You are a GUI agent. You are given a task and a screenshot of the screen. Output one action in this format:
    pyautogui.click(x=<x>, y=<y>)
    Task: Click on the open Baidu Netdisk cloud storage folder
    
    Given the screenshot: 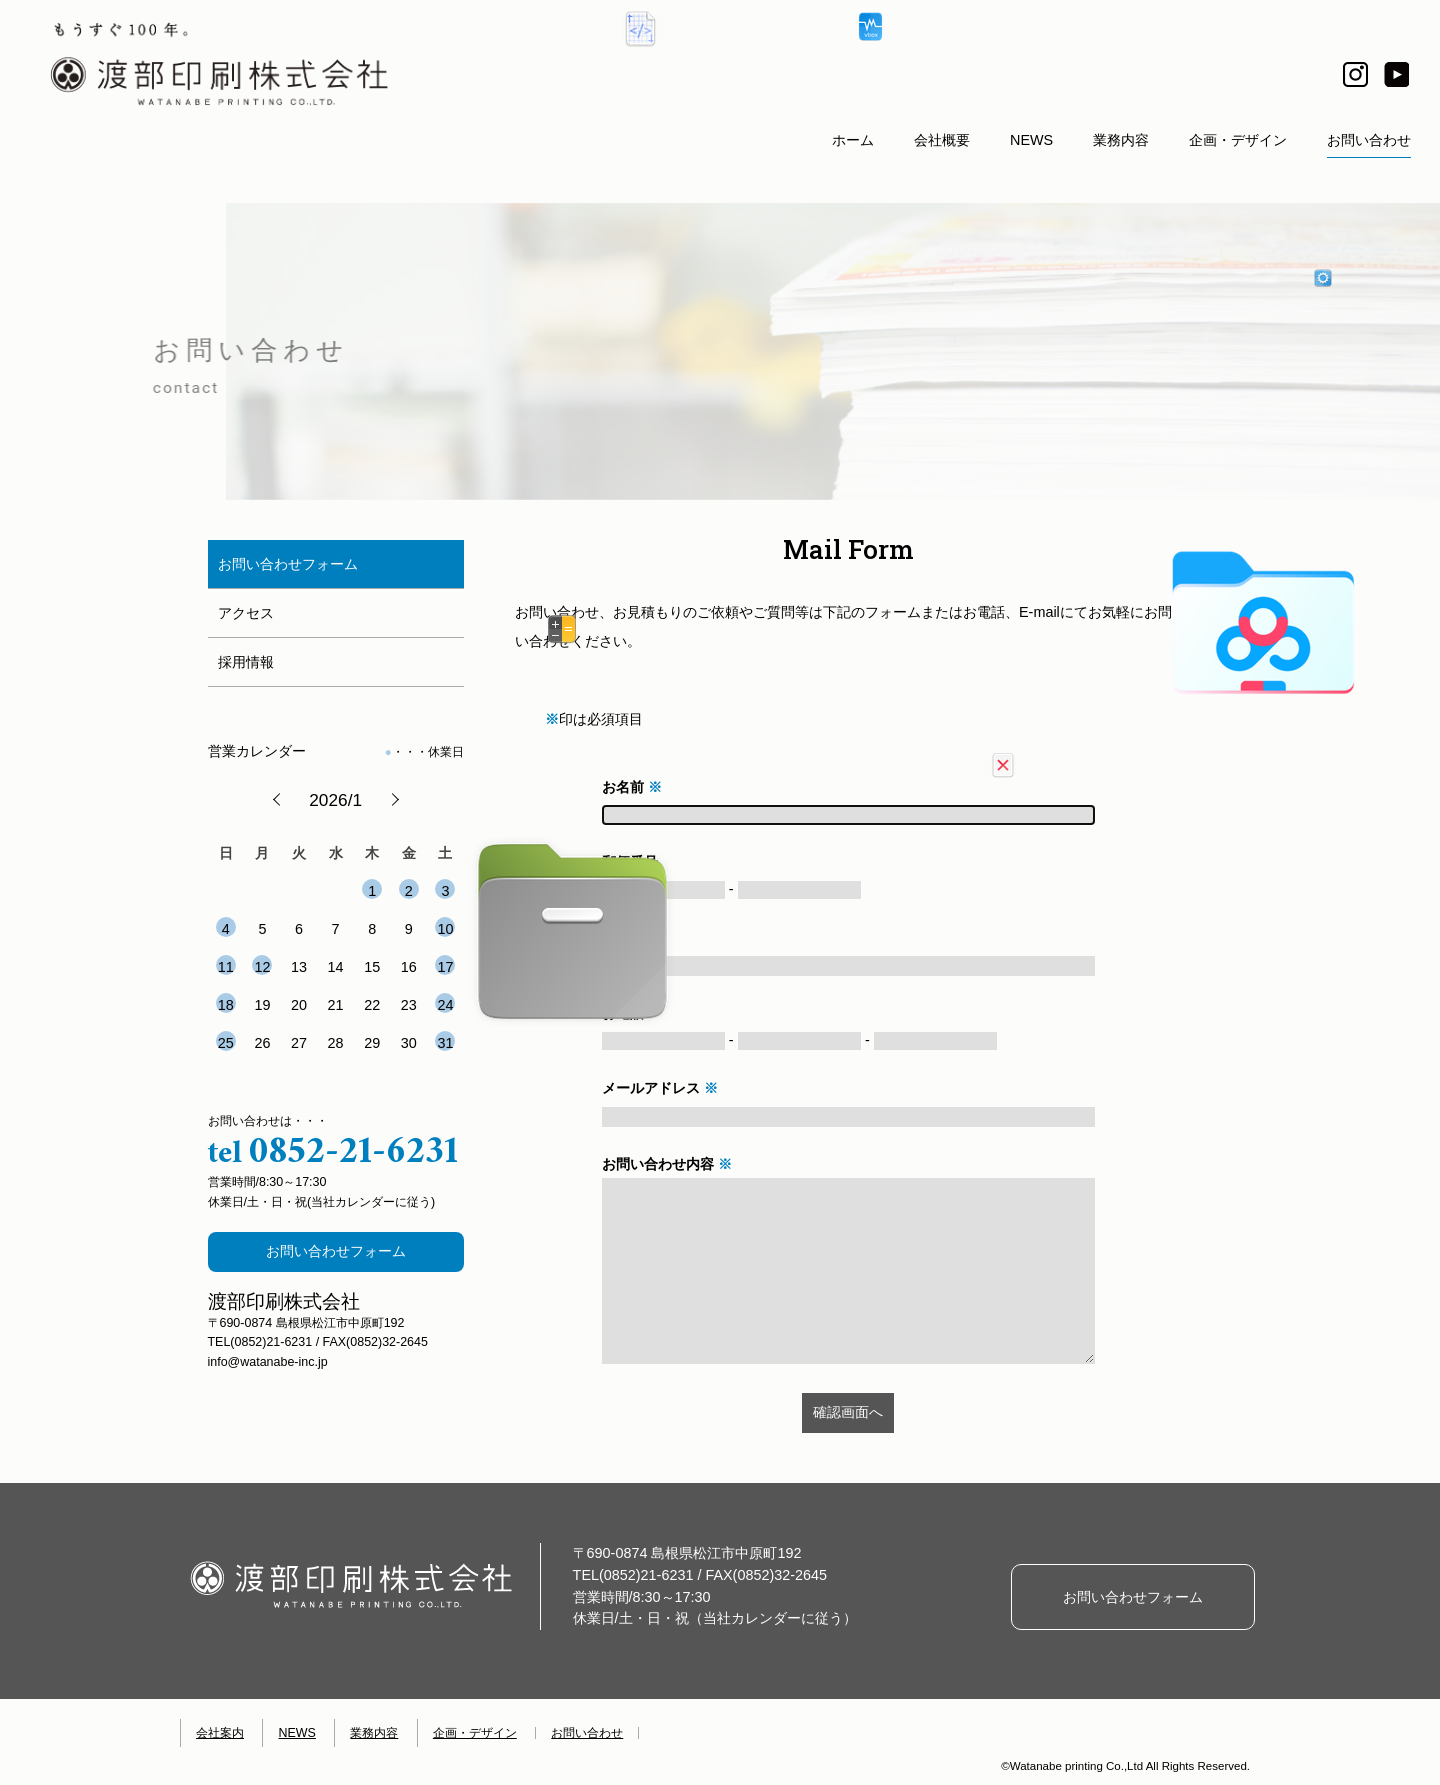 What is the action you would take?
    pyautogui.click(x=1262, y=627)
    